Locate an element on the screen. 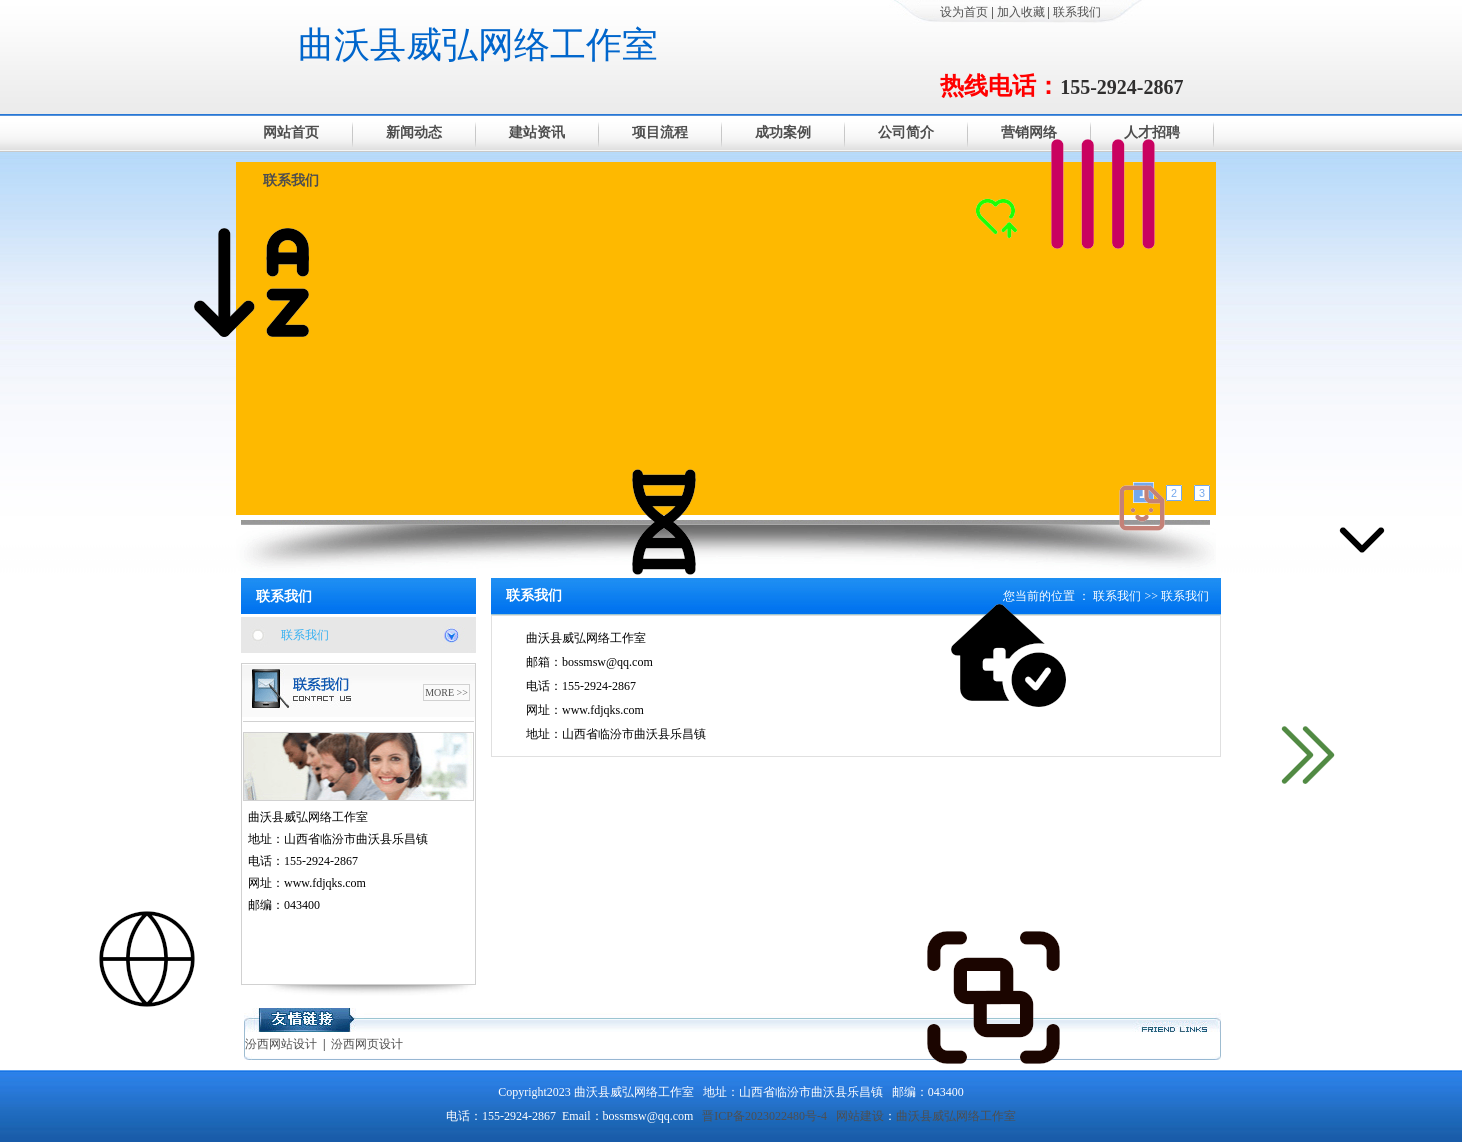 The image size is (1462, 1142). group selected objects together is located at coordinates (993, 997).